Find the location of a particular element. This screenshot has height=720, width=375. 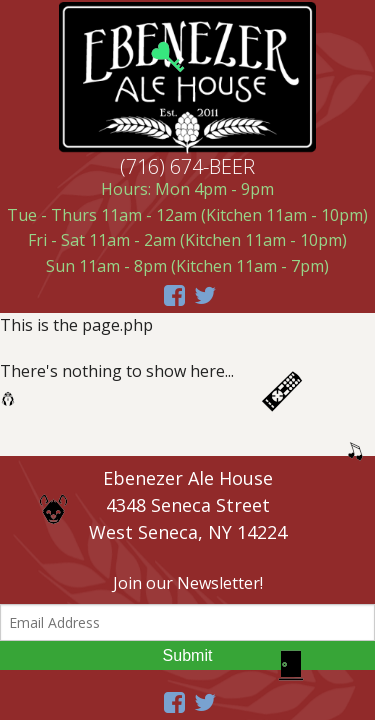

exit the current screen or application is located at coordinates (291, 665).